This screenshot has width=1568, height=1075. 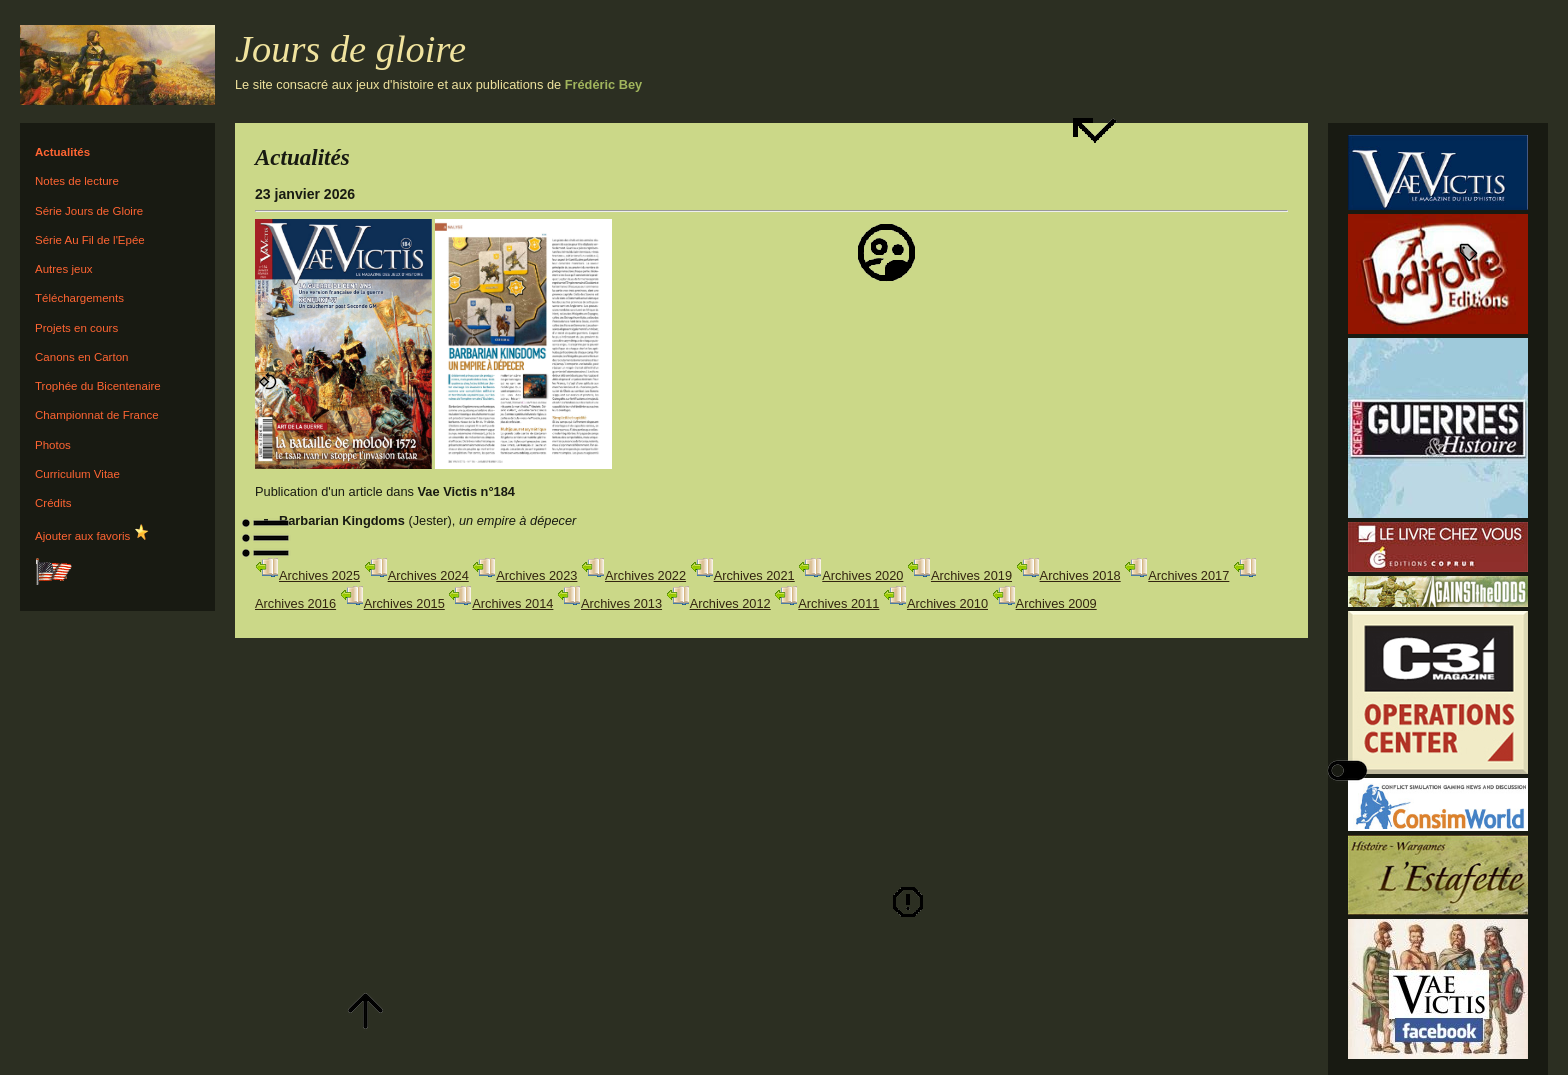 What do you see at coordinates (886, 252) in the screenshot?
I see `view supervised or managed user accounts` at bounding box center [886, 252].